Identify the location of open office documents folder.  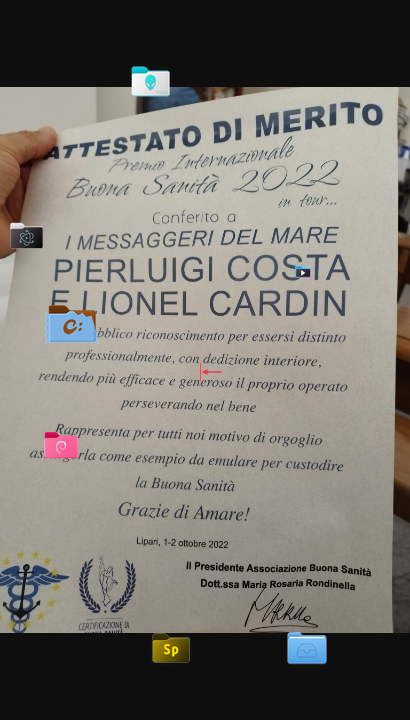
(307, 648).